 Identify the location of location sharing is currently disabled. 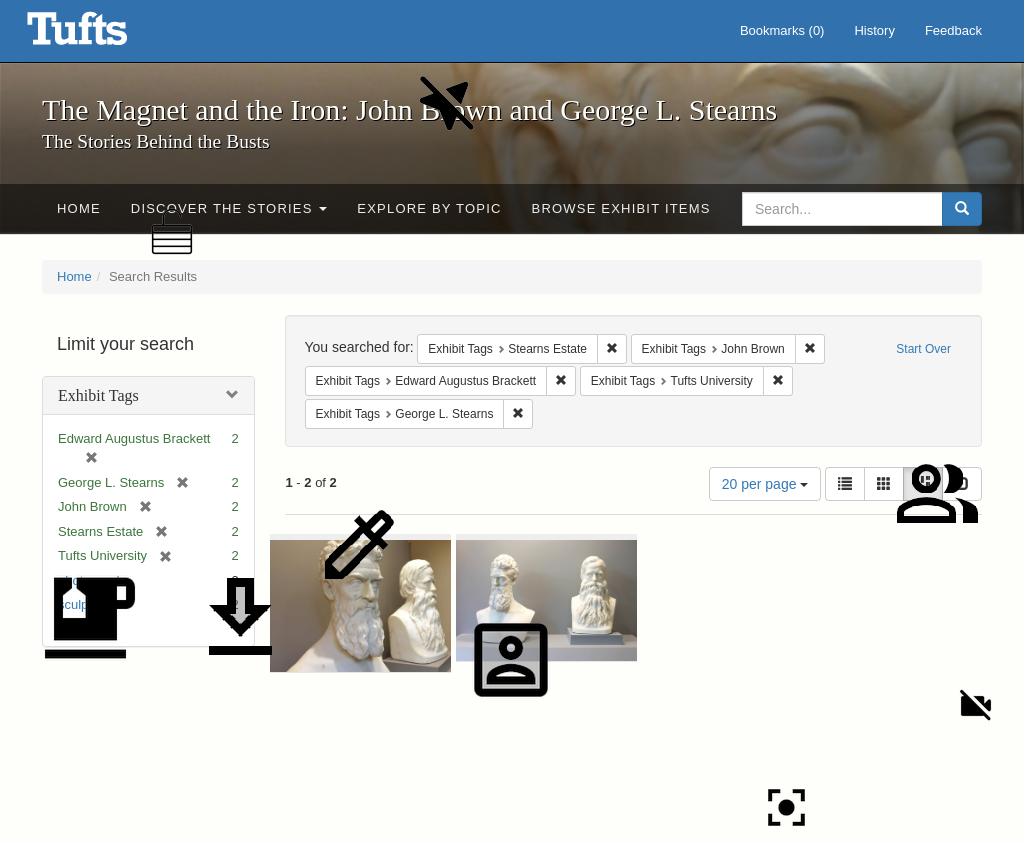
(445, 105).